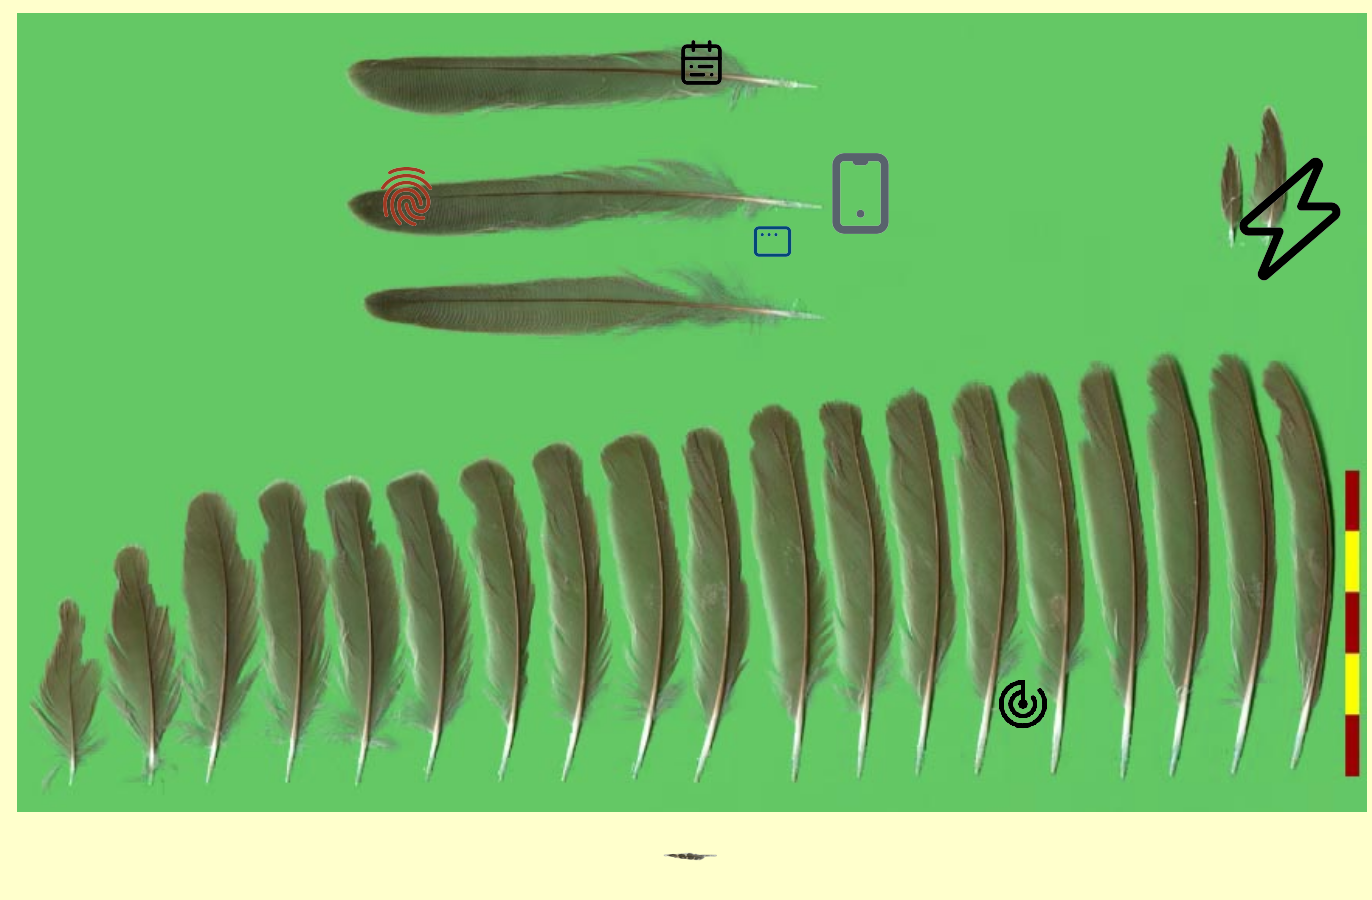 Image resolution: width=1372 pixels, height=900 pixels. Describe the element at coordinates (701, 62) in the screenshot. I see `select a date range` at that location.